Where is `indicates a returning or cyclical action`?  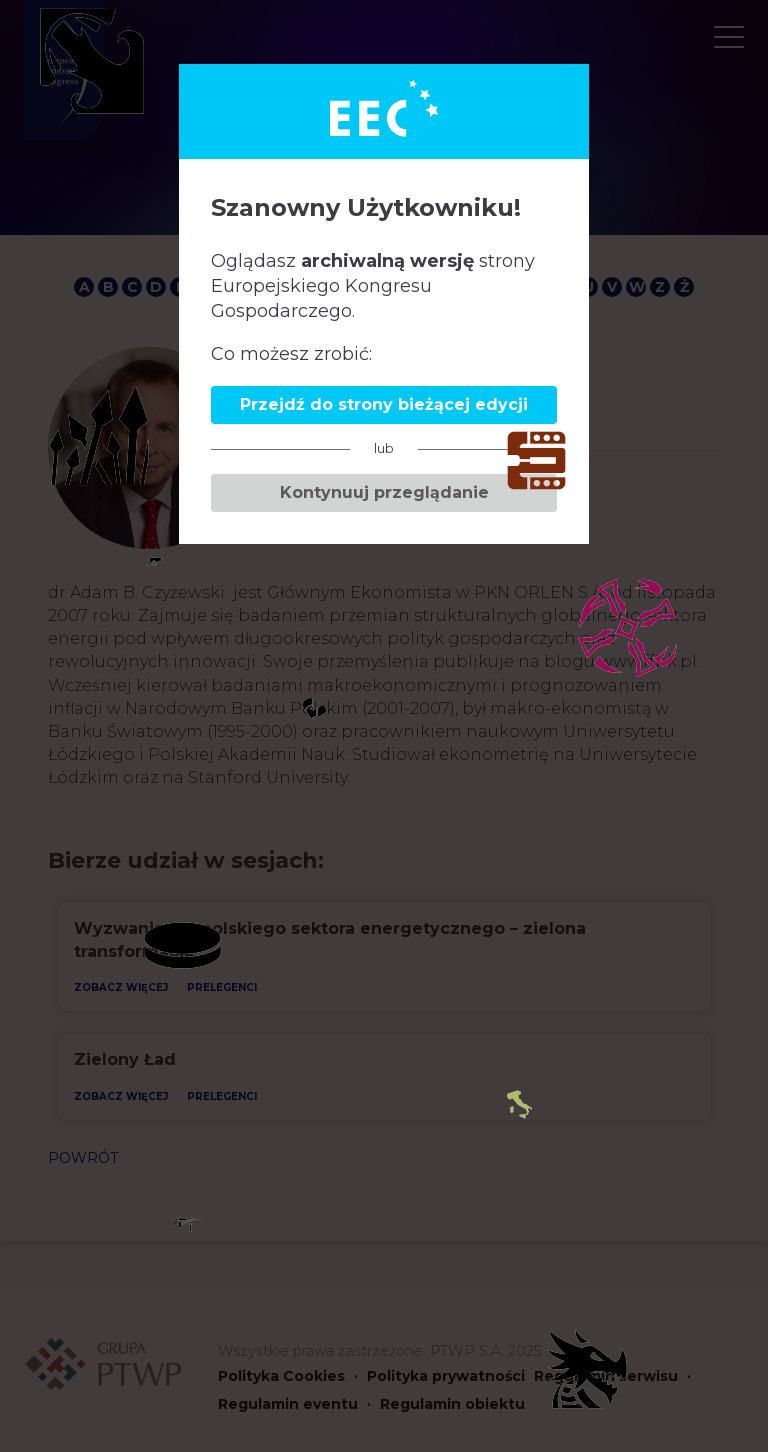 indicates a returning or cyclical action is located at coordinates (627, 628).